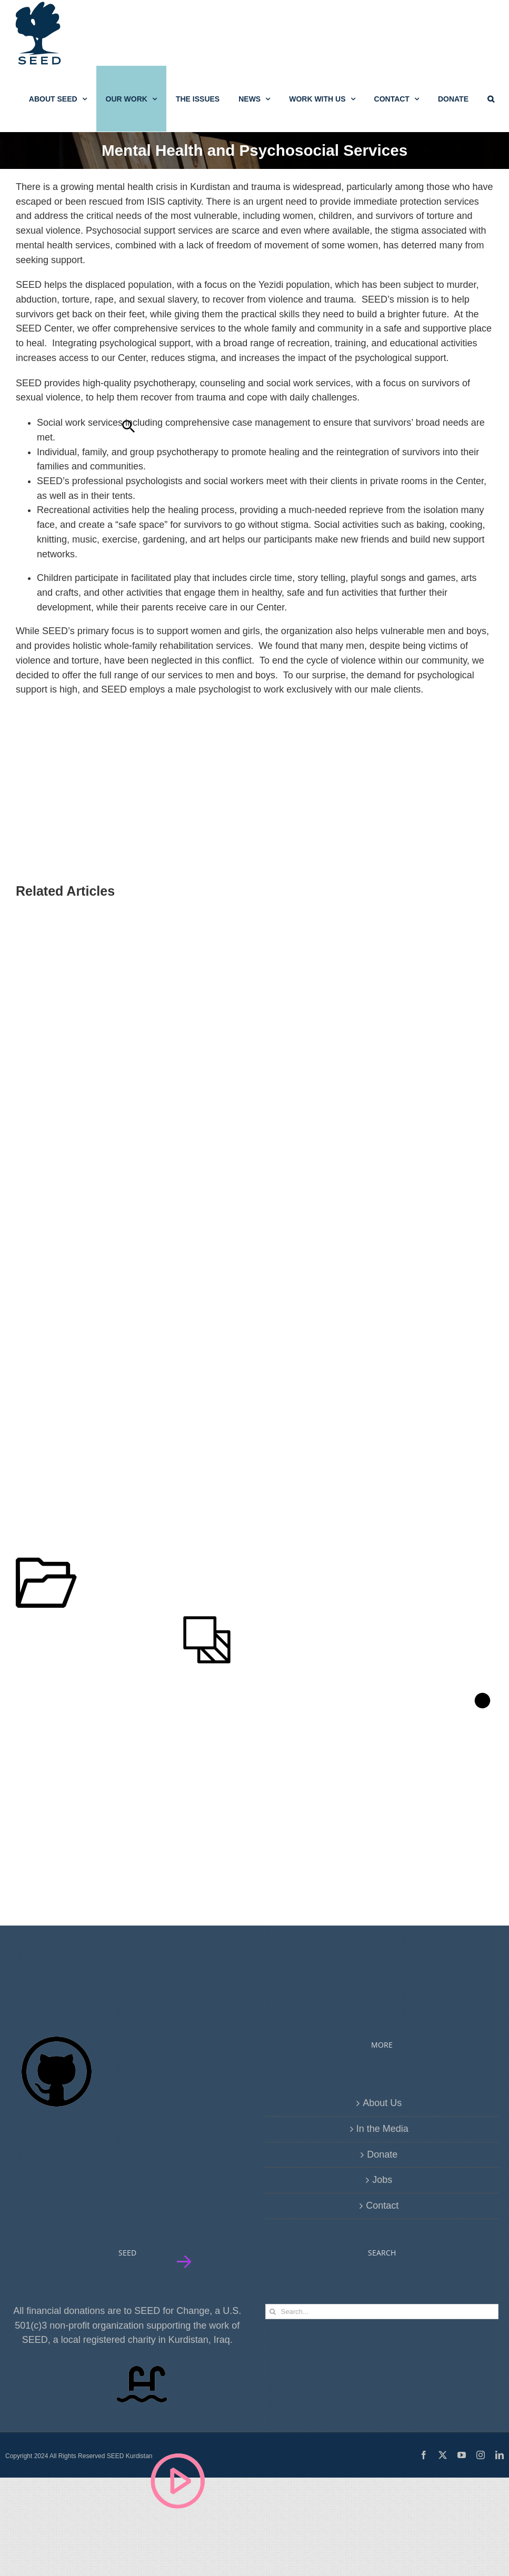 The height and width of the screenshot is (2576, 509). I want to click on search for content or items, so click(128, 426).